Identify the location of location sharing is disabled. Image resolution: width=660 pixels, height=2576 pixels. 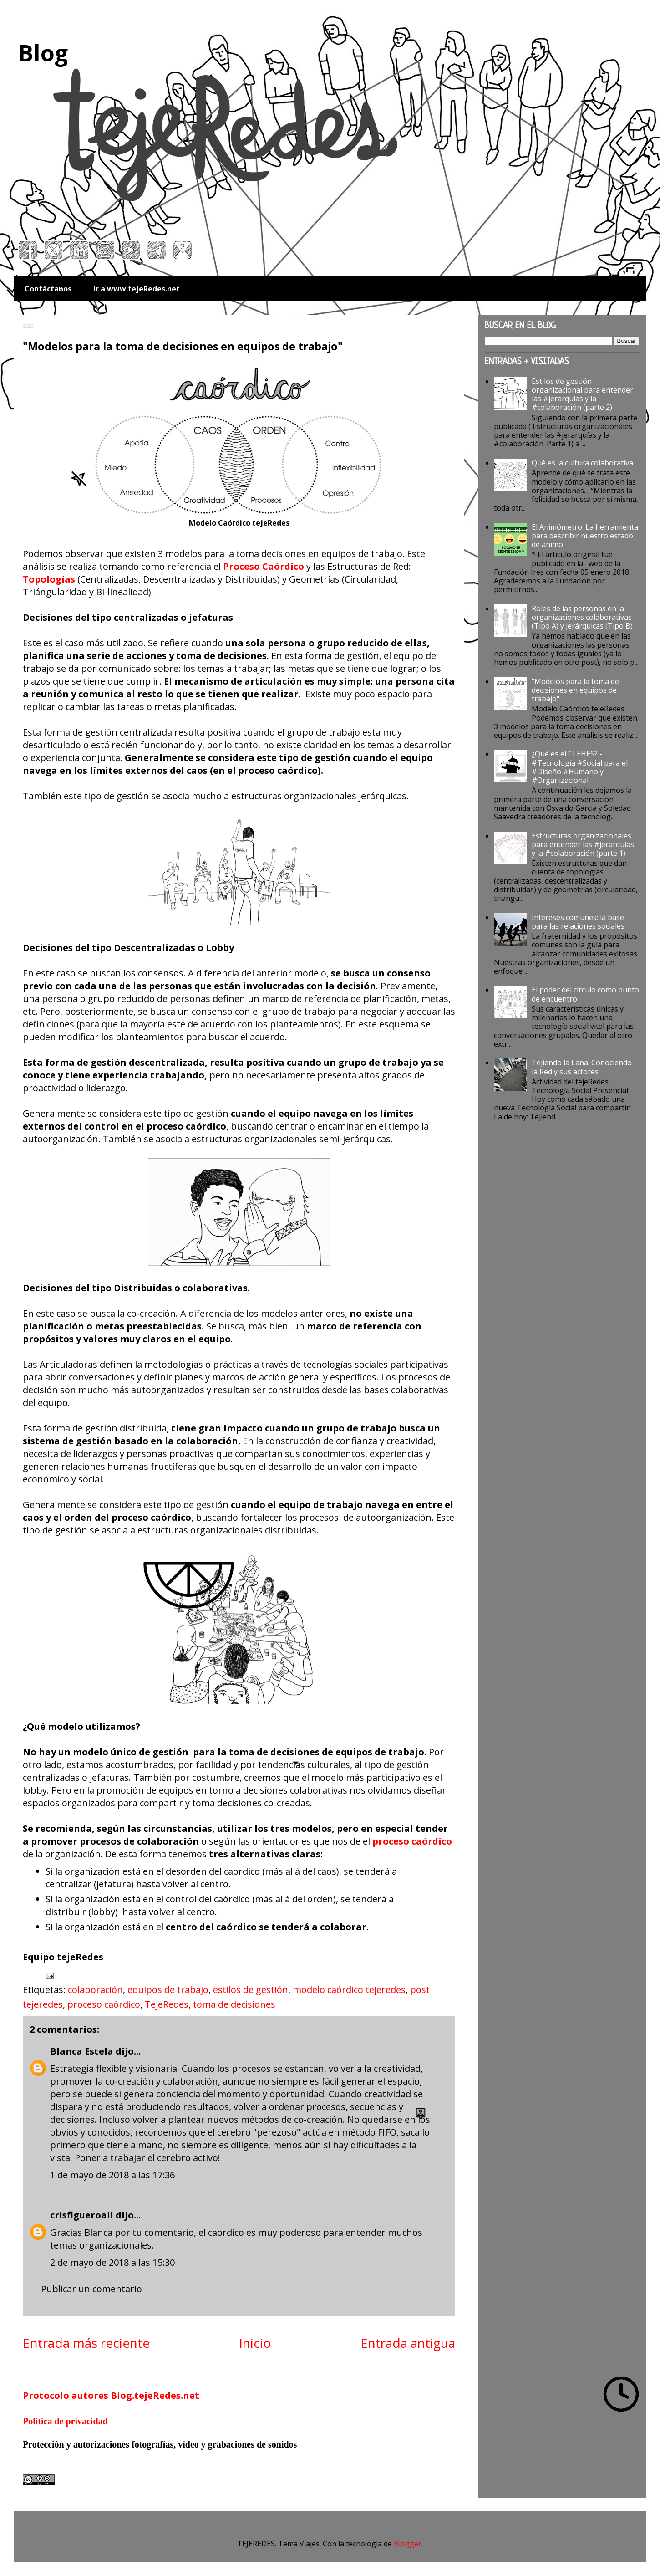
(78, 479).